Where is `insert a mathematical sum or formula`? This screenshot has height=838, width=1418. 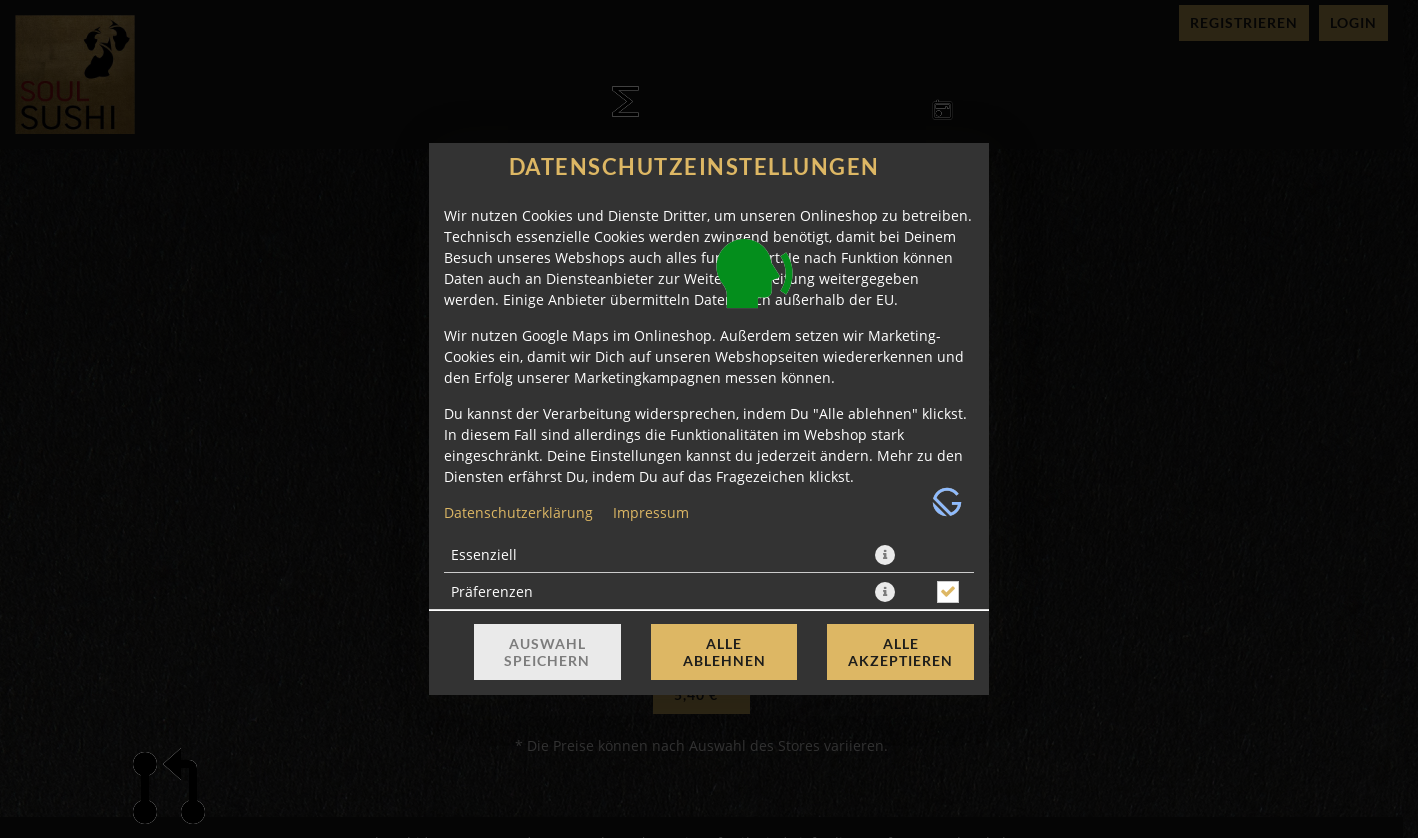
insert a mathematical sum or formula is located at coordinates (625, 101).